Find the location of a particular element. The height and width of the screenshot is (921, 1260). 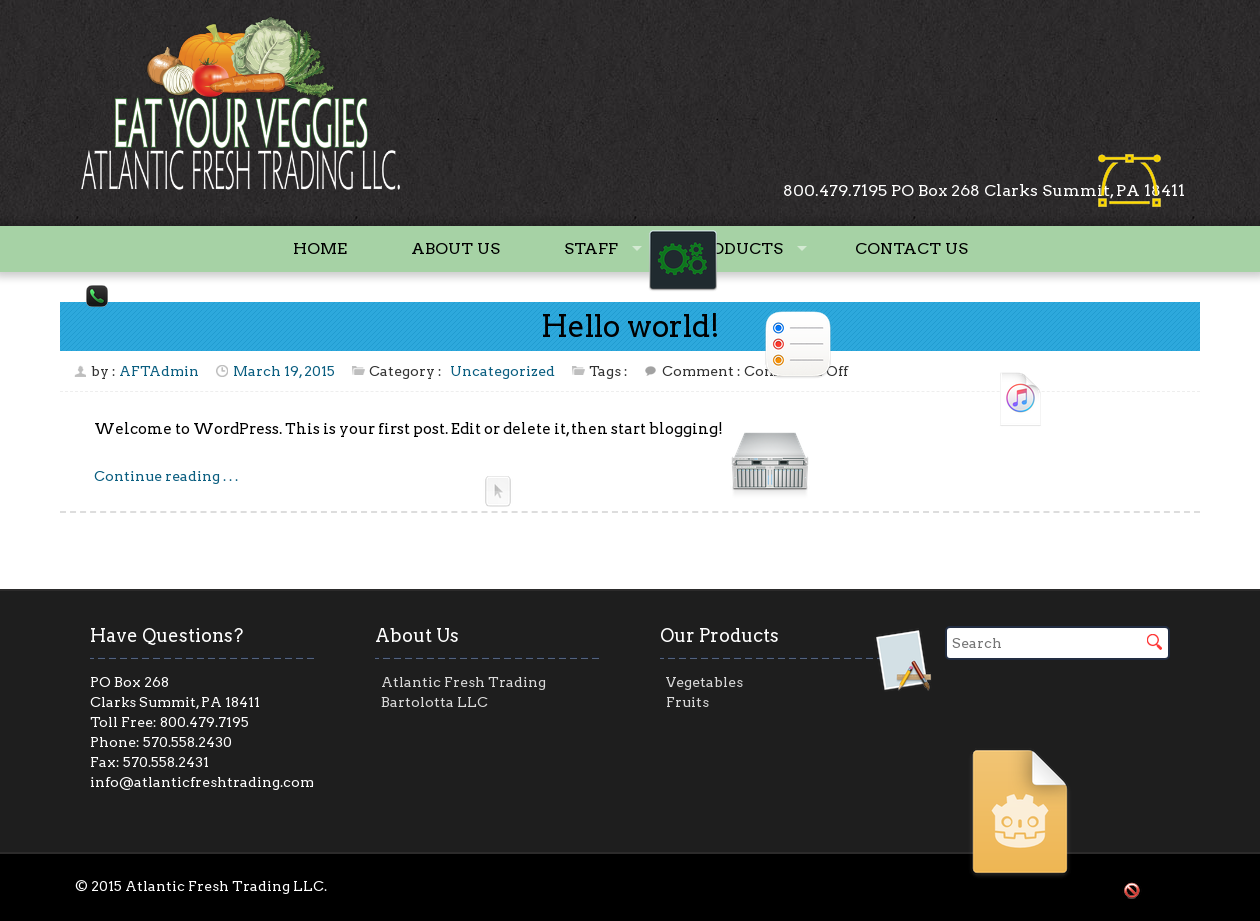

generic application icon for unidentified apps is located at coordinates (901, 660).